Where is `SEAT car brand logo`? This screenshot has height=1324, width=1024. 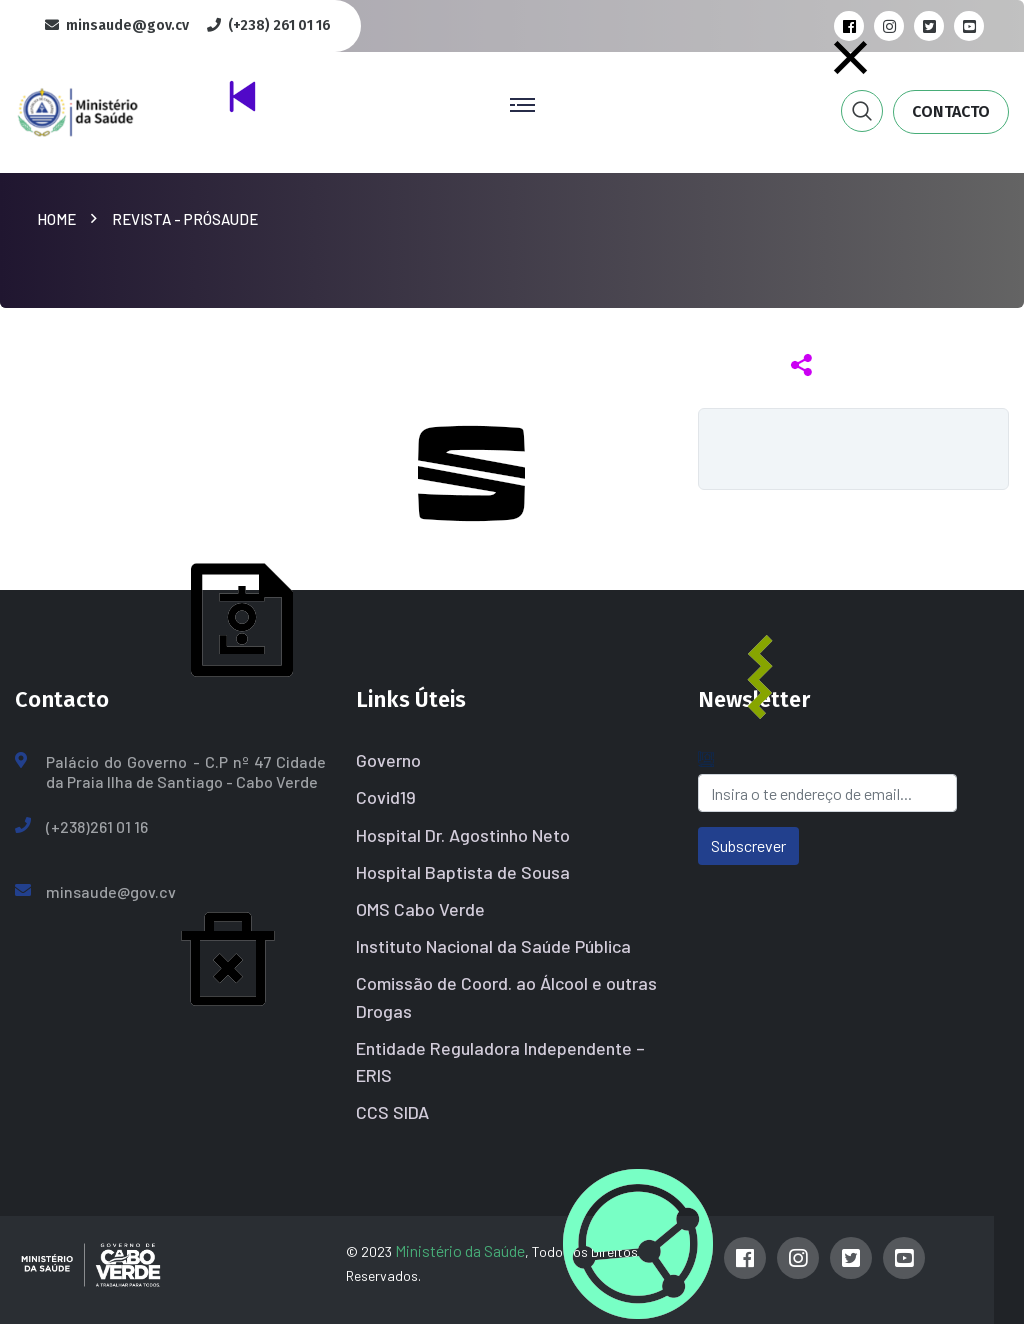 SEAT car brand logo is located at coordinates (471, 473).